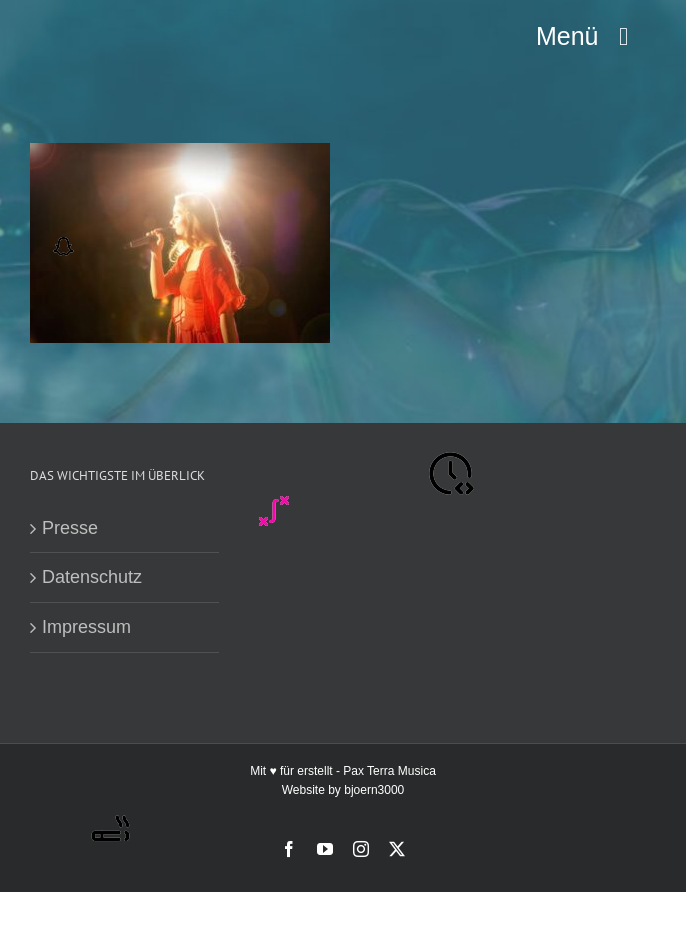 This screenshot has width=686, height=944. What do you see at coordinates (274, 511) in the screenshot?
I see `cancel or remove a route` at bounding box center [274, 511].